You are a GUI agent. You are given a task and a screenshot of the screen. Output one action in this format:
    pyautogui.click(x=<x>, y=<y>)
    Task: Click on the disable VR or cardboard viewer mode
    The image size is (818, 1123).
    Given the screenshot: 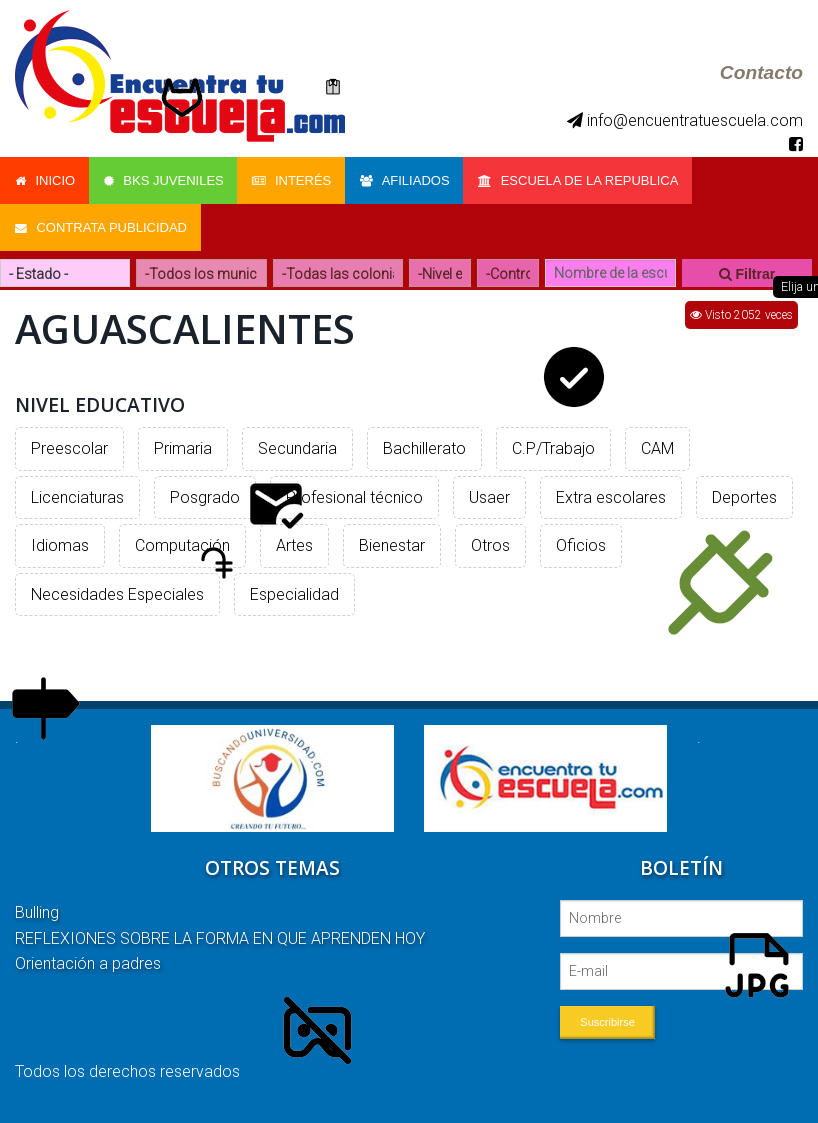 What is the action you would take?
    pyautogui.click(x=317, y=1030)
    